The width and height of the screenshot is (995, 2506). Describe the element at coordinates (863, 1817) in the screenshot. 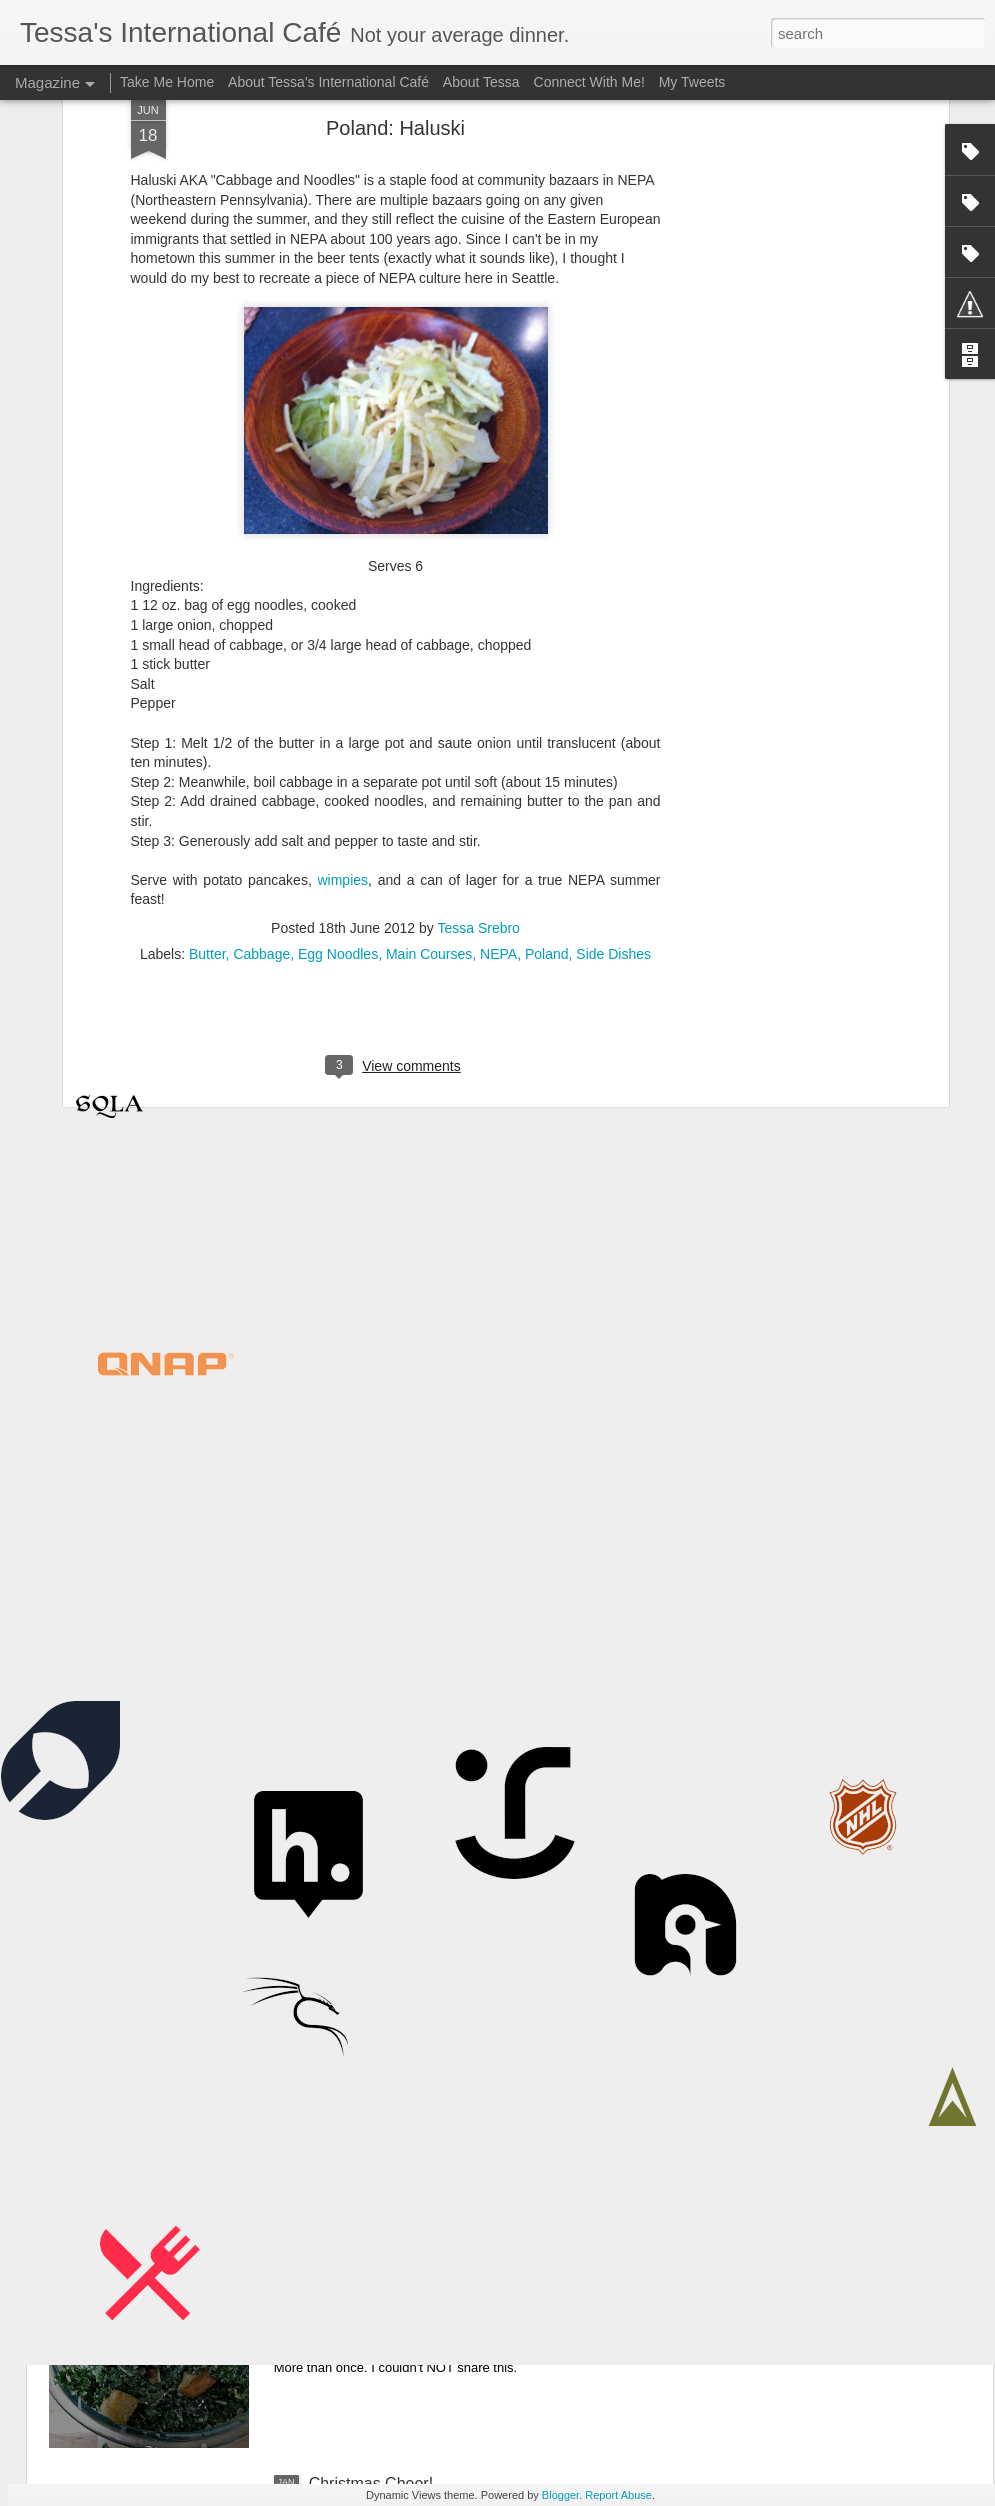

I see `open the NHL app or website` at that location.